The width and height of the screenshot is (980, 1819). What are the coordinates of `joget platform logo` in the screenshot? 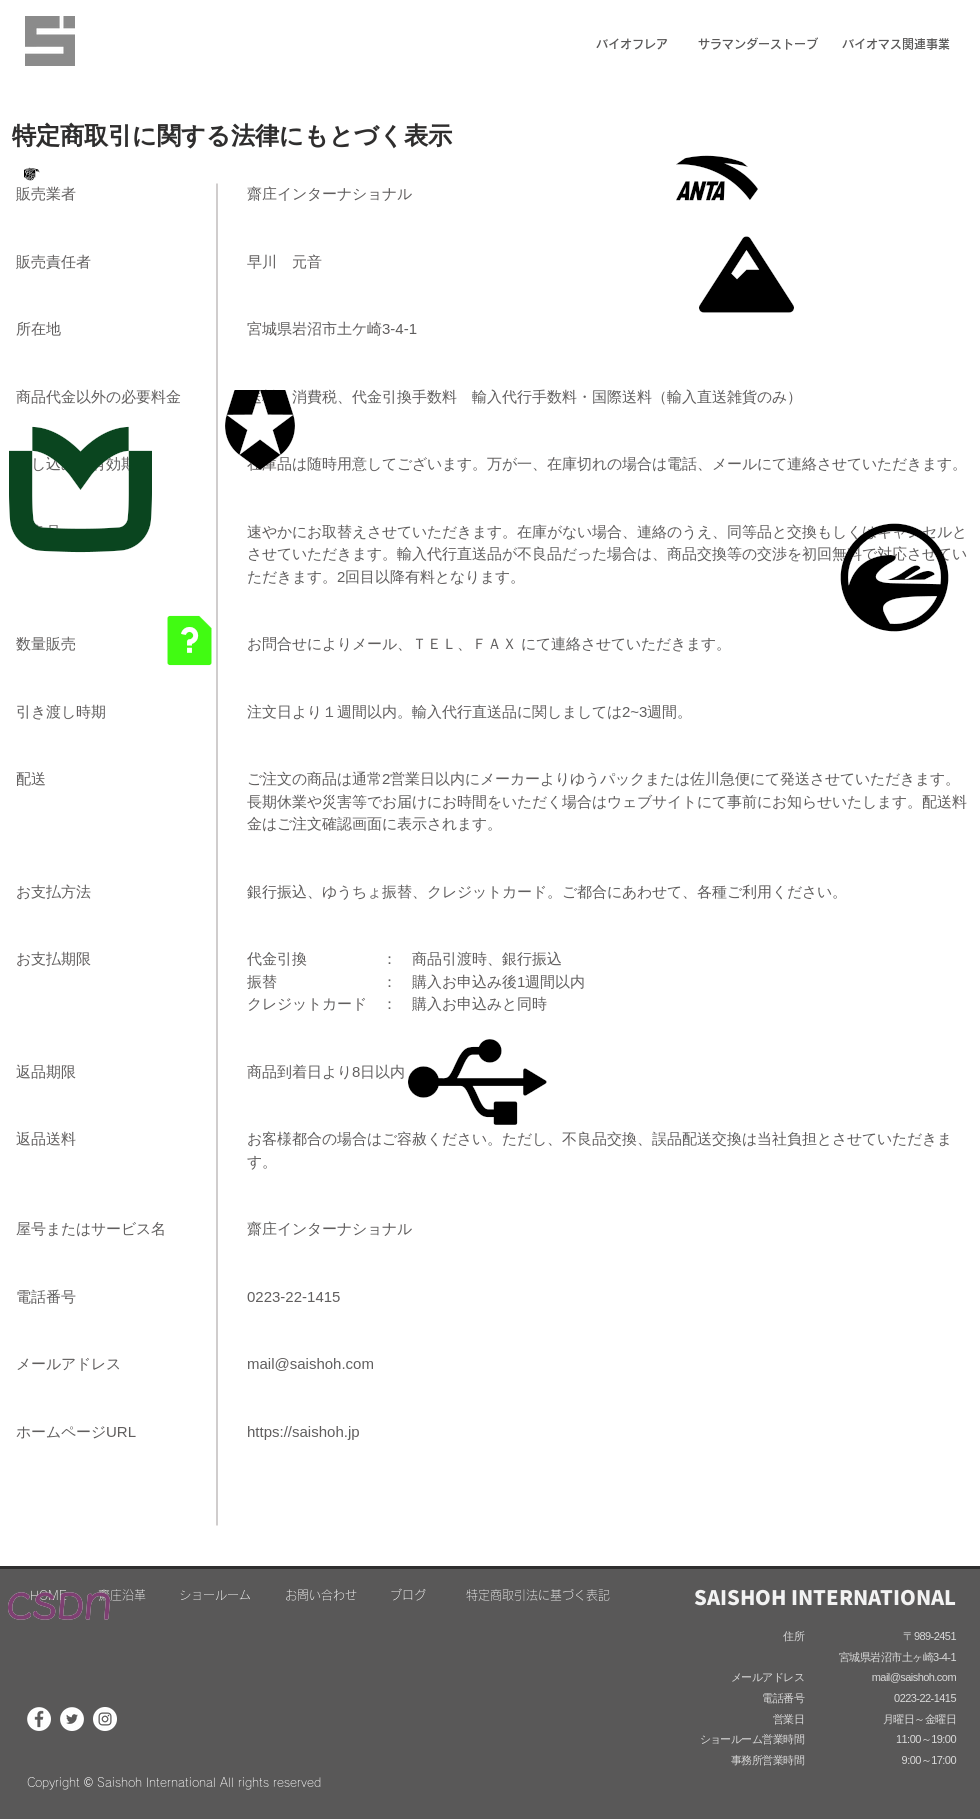 It's located at (894, 577).